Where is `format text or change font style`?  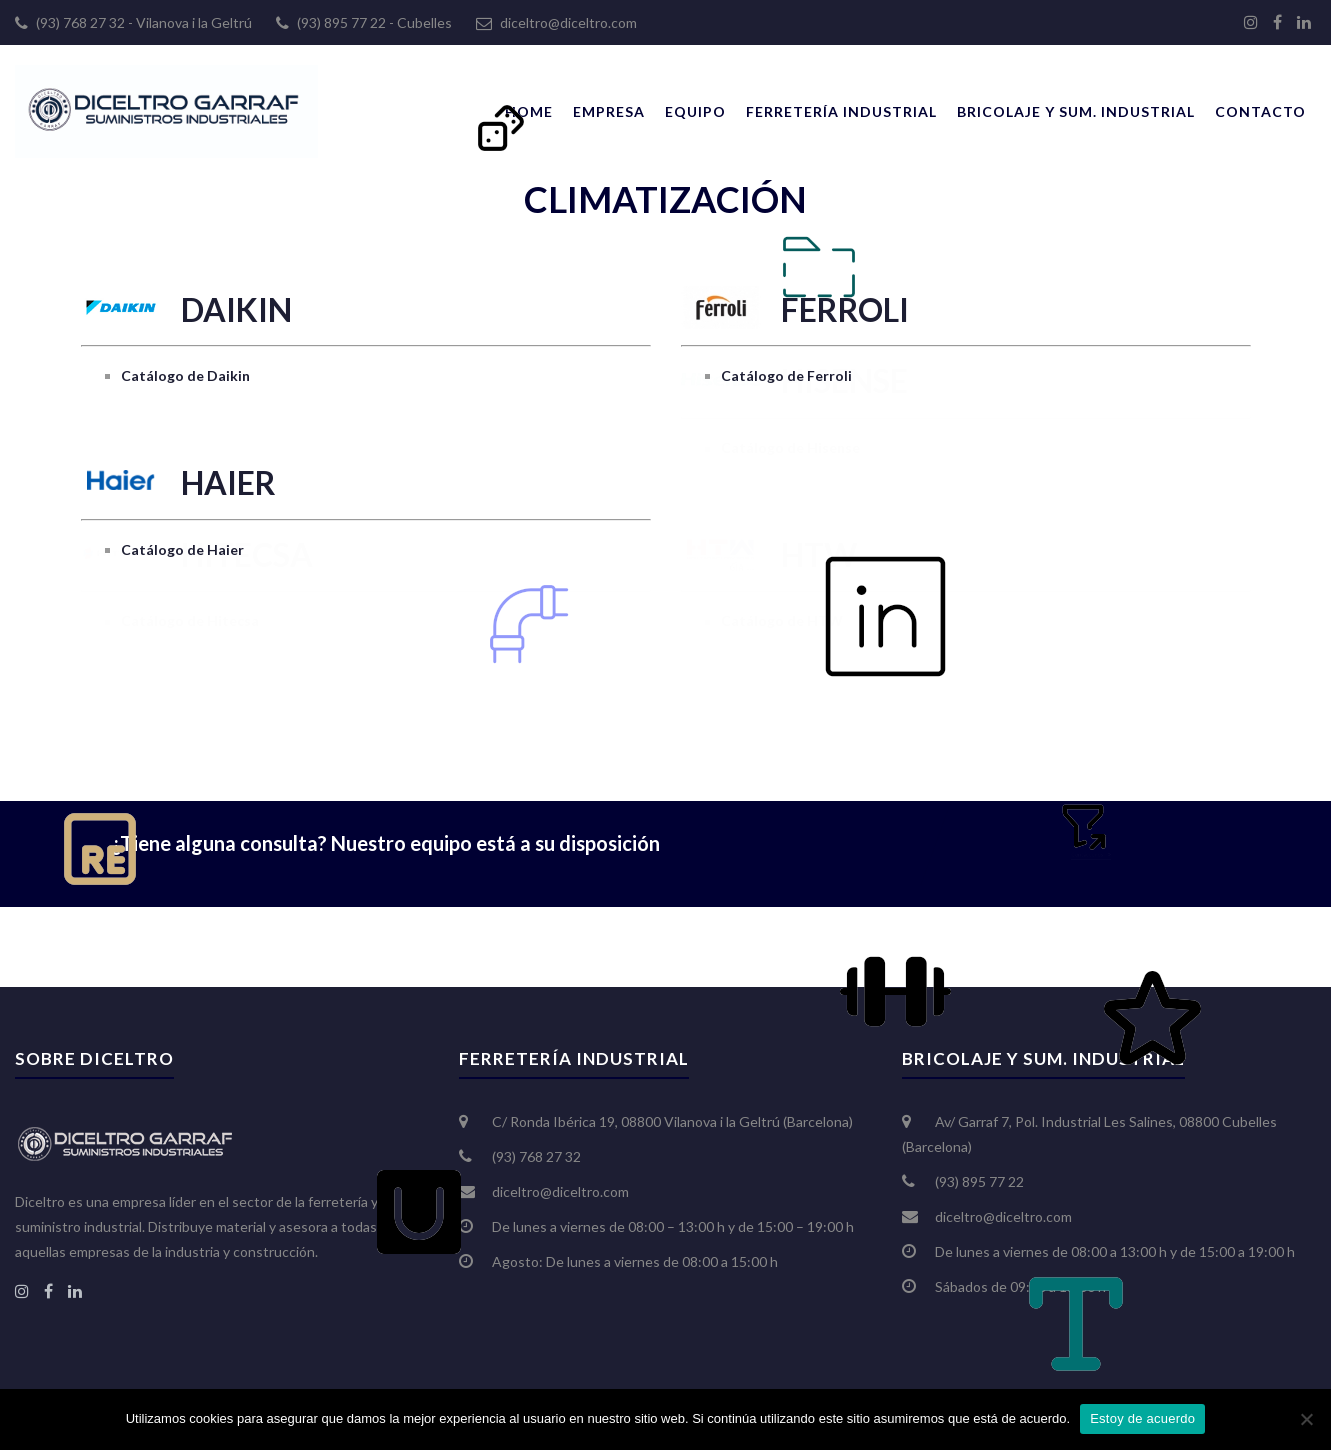
format text or change font style is located at coordinates (1076, 1324).